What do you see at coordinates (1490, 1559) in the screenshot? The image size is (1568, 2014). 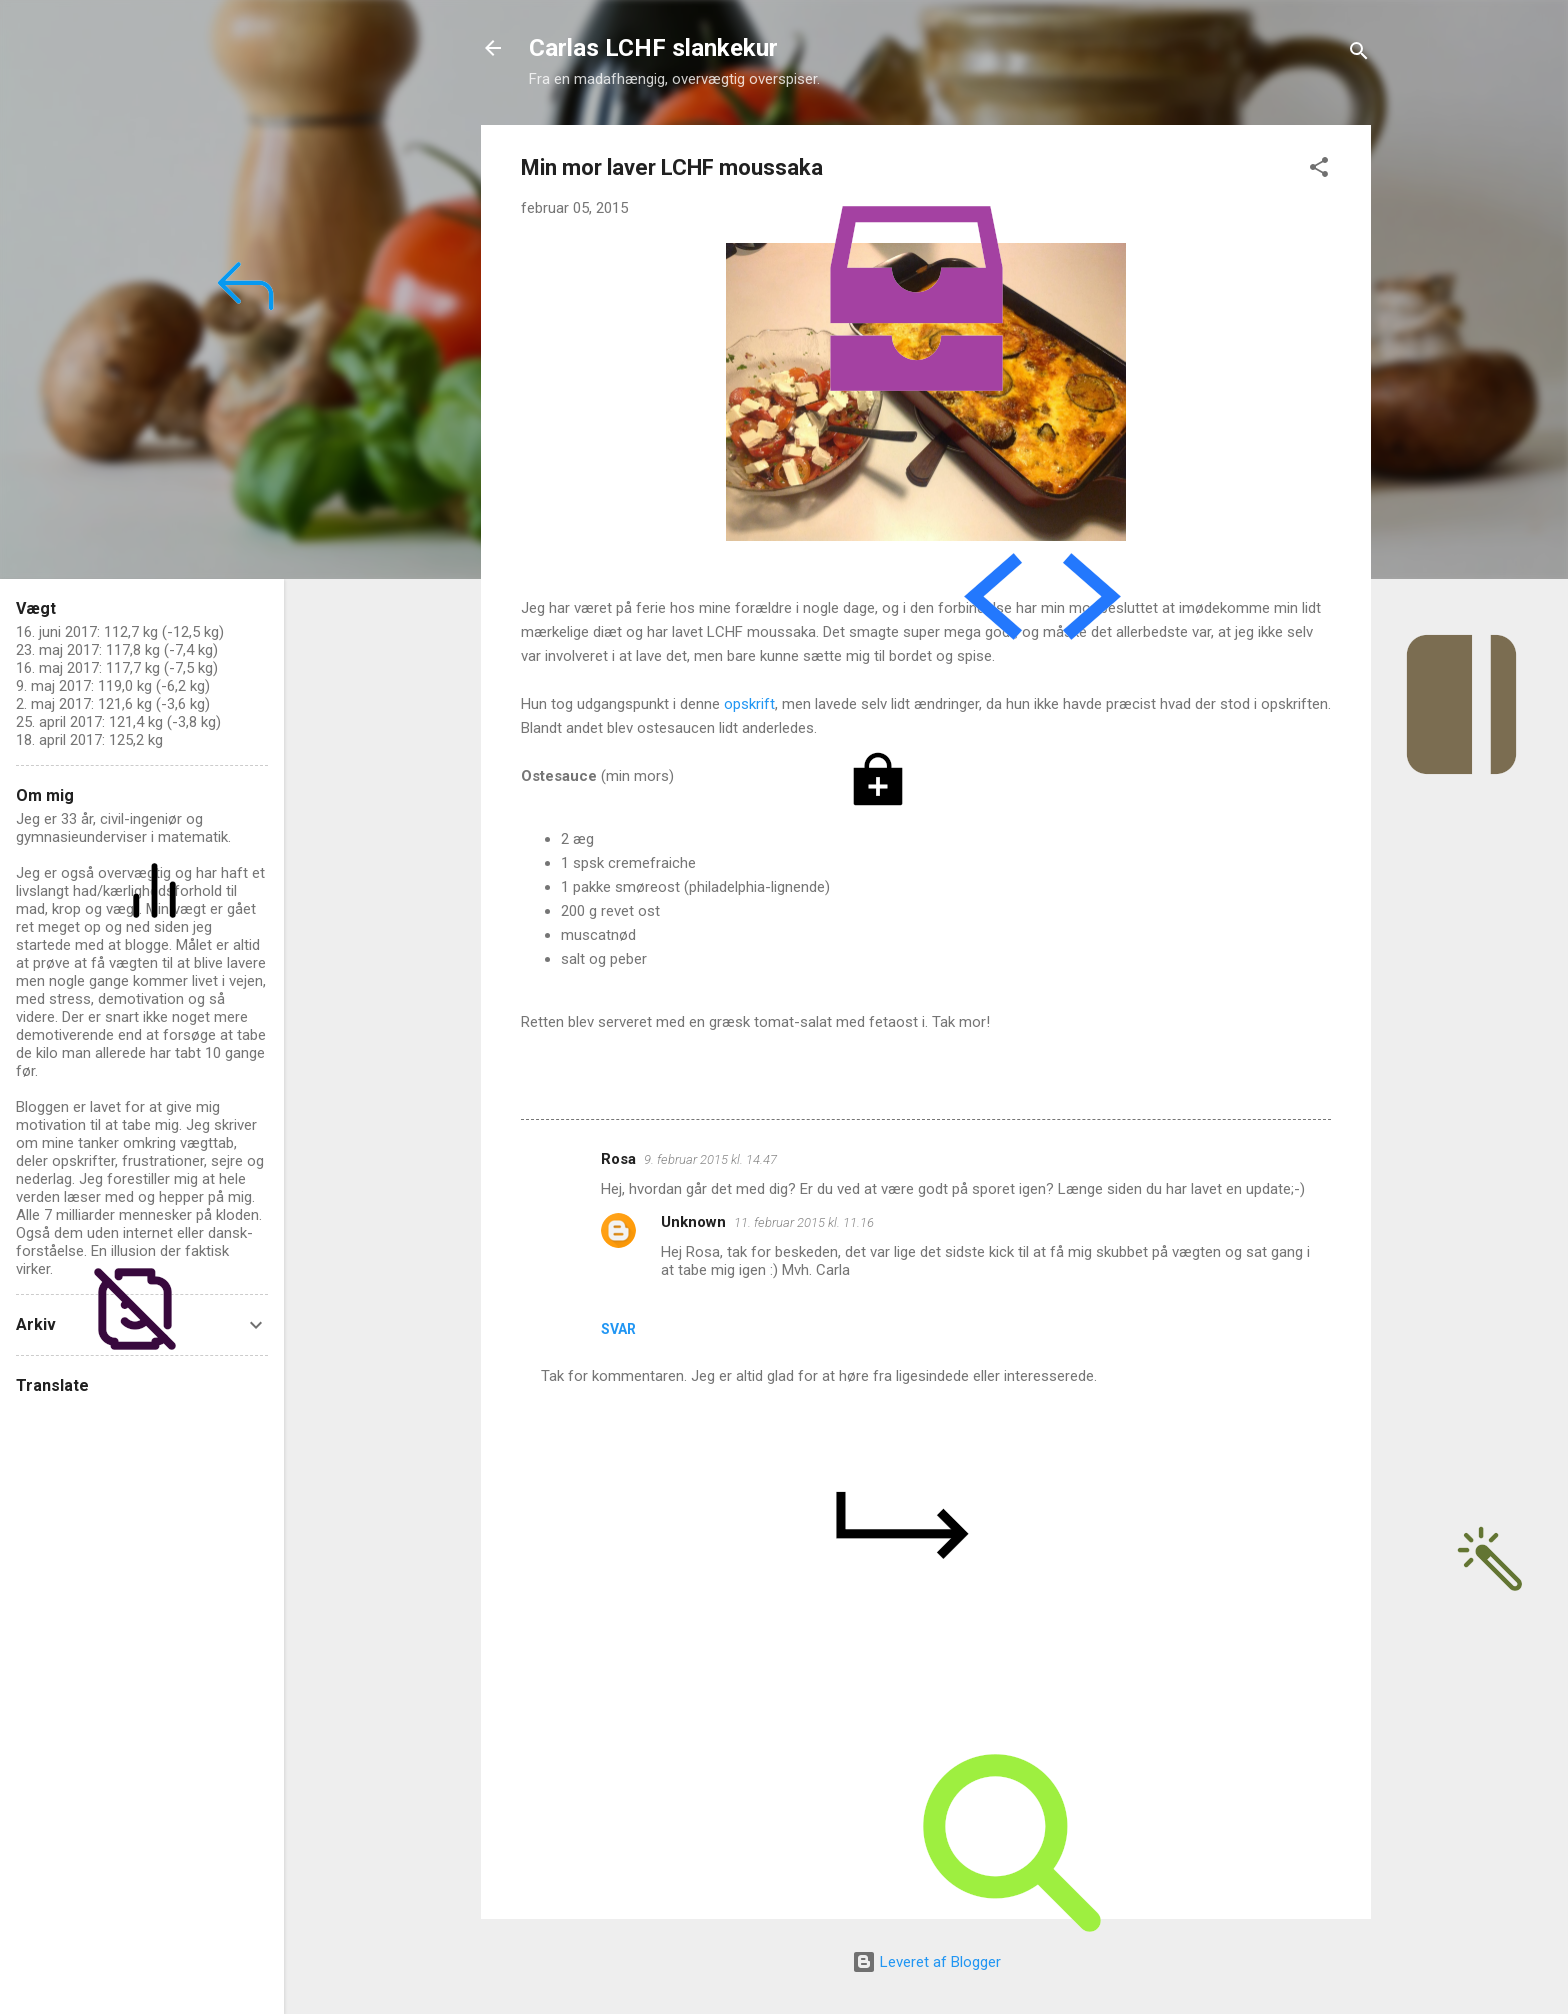 I see `apply auto-enhance or magic adjustments` at bounding box center [1490, 1559].